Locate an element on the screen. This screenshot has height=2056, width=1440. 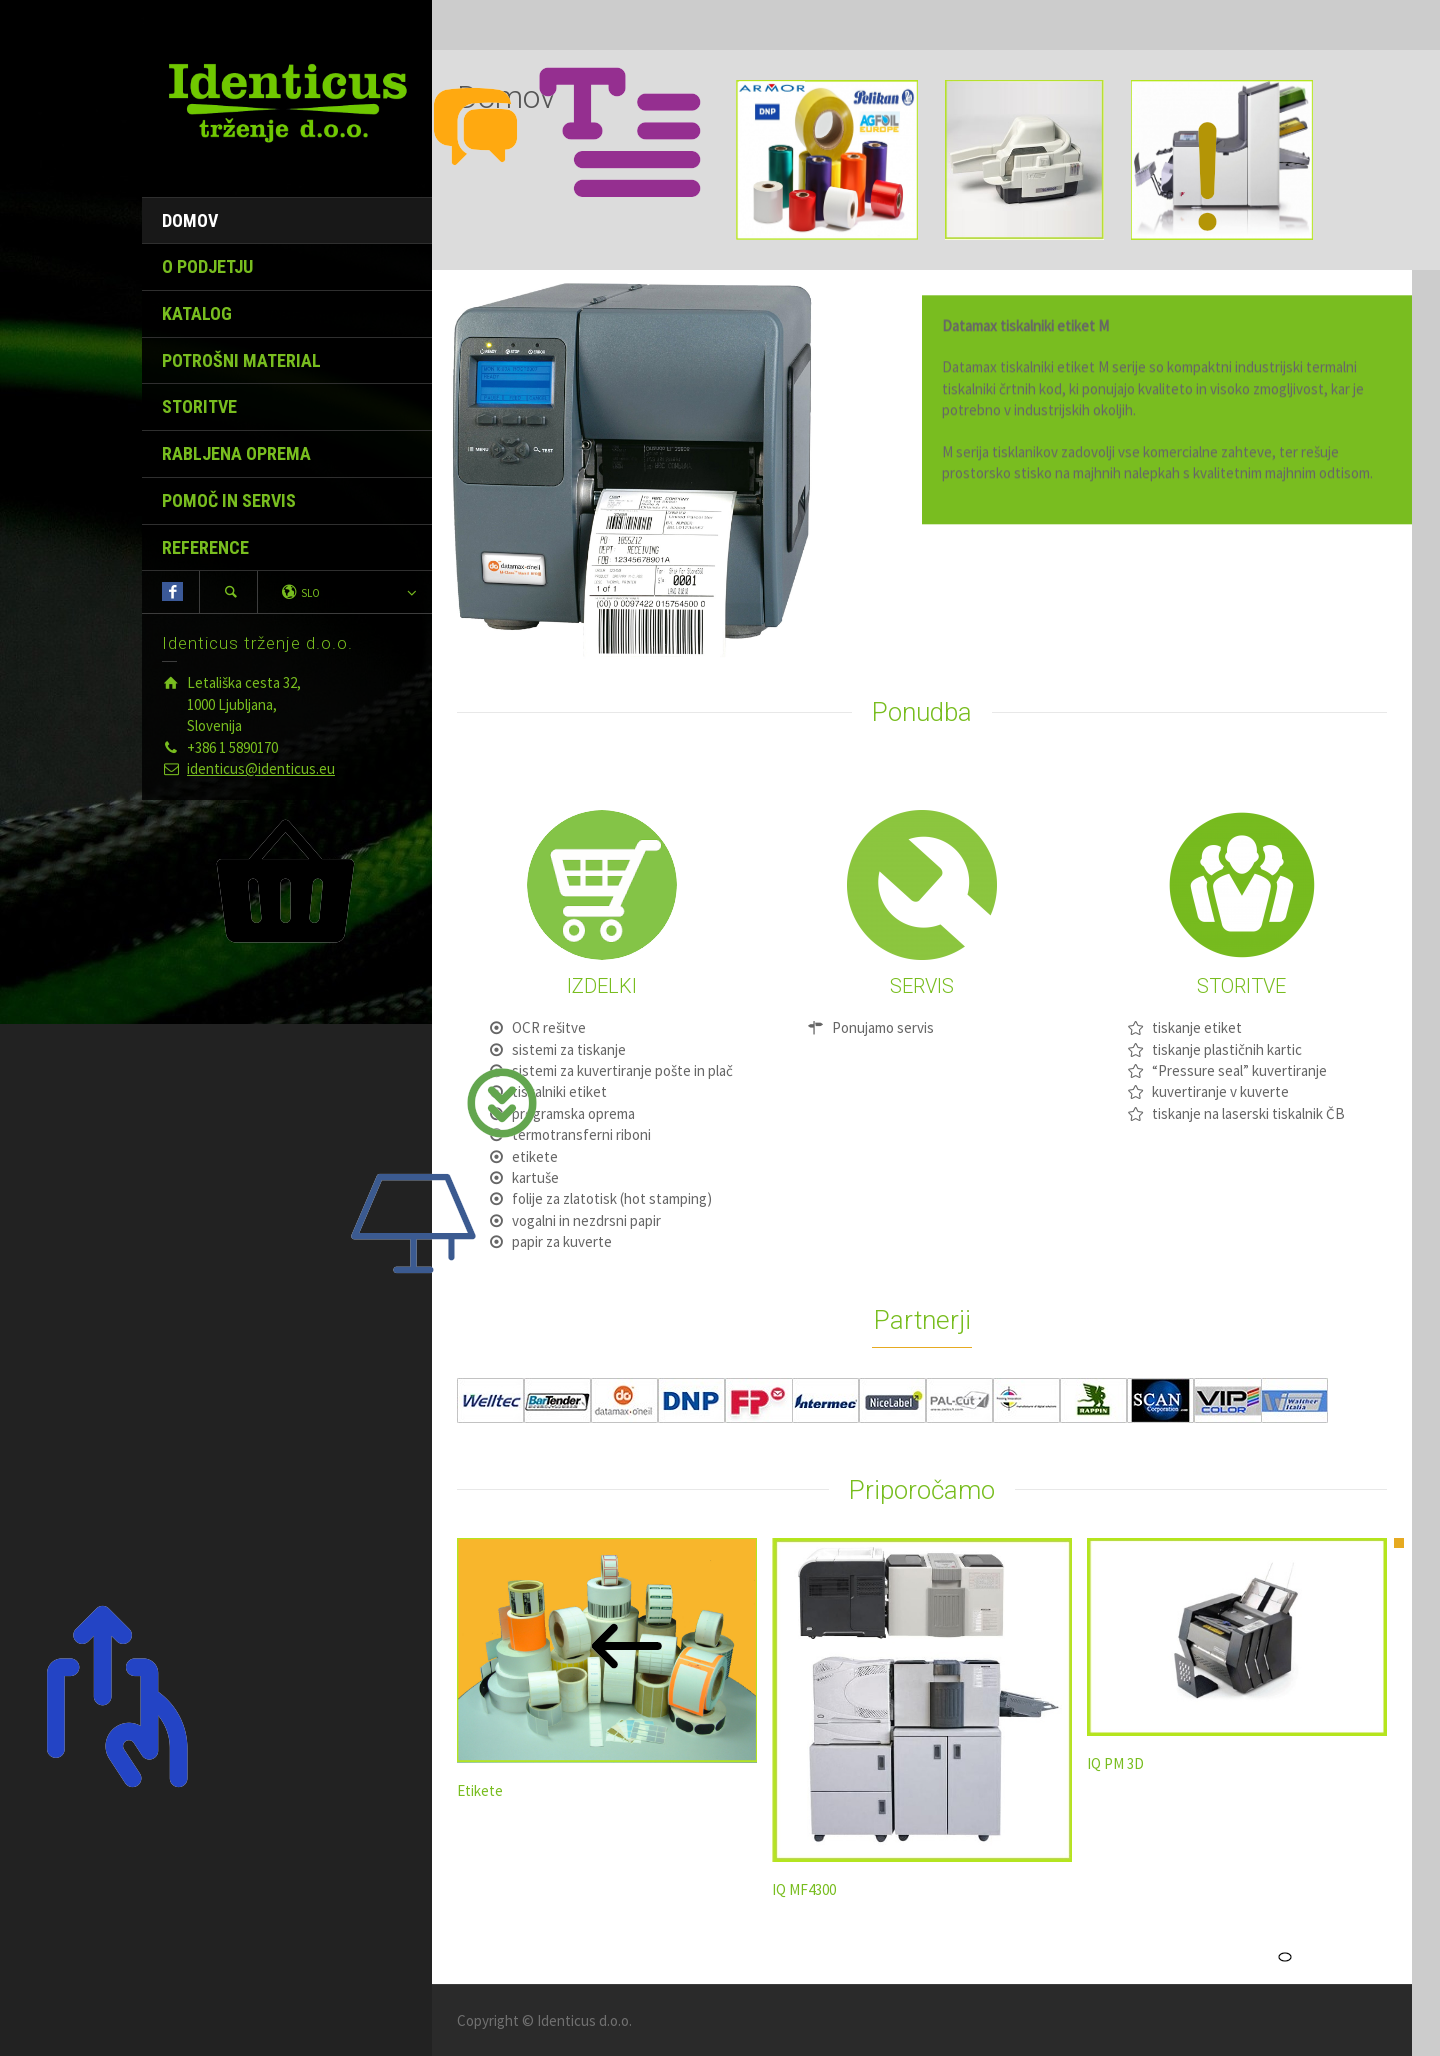
indicates a vertical oval or ellipse shape tool is located at coordinates (1285, 1957).